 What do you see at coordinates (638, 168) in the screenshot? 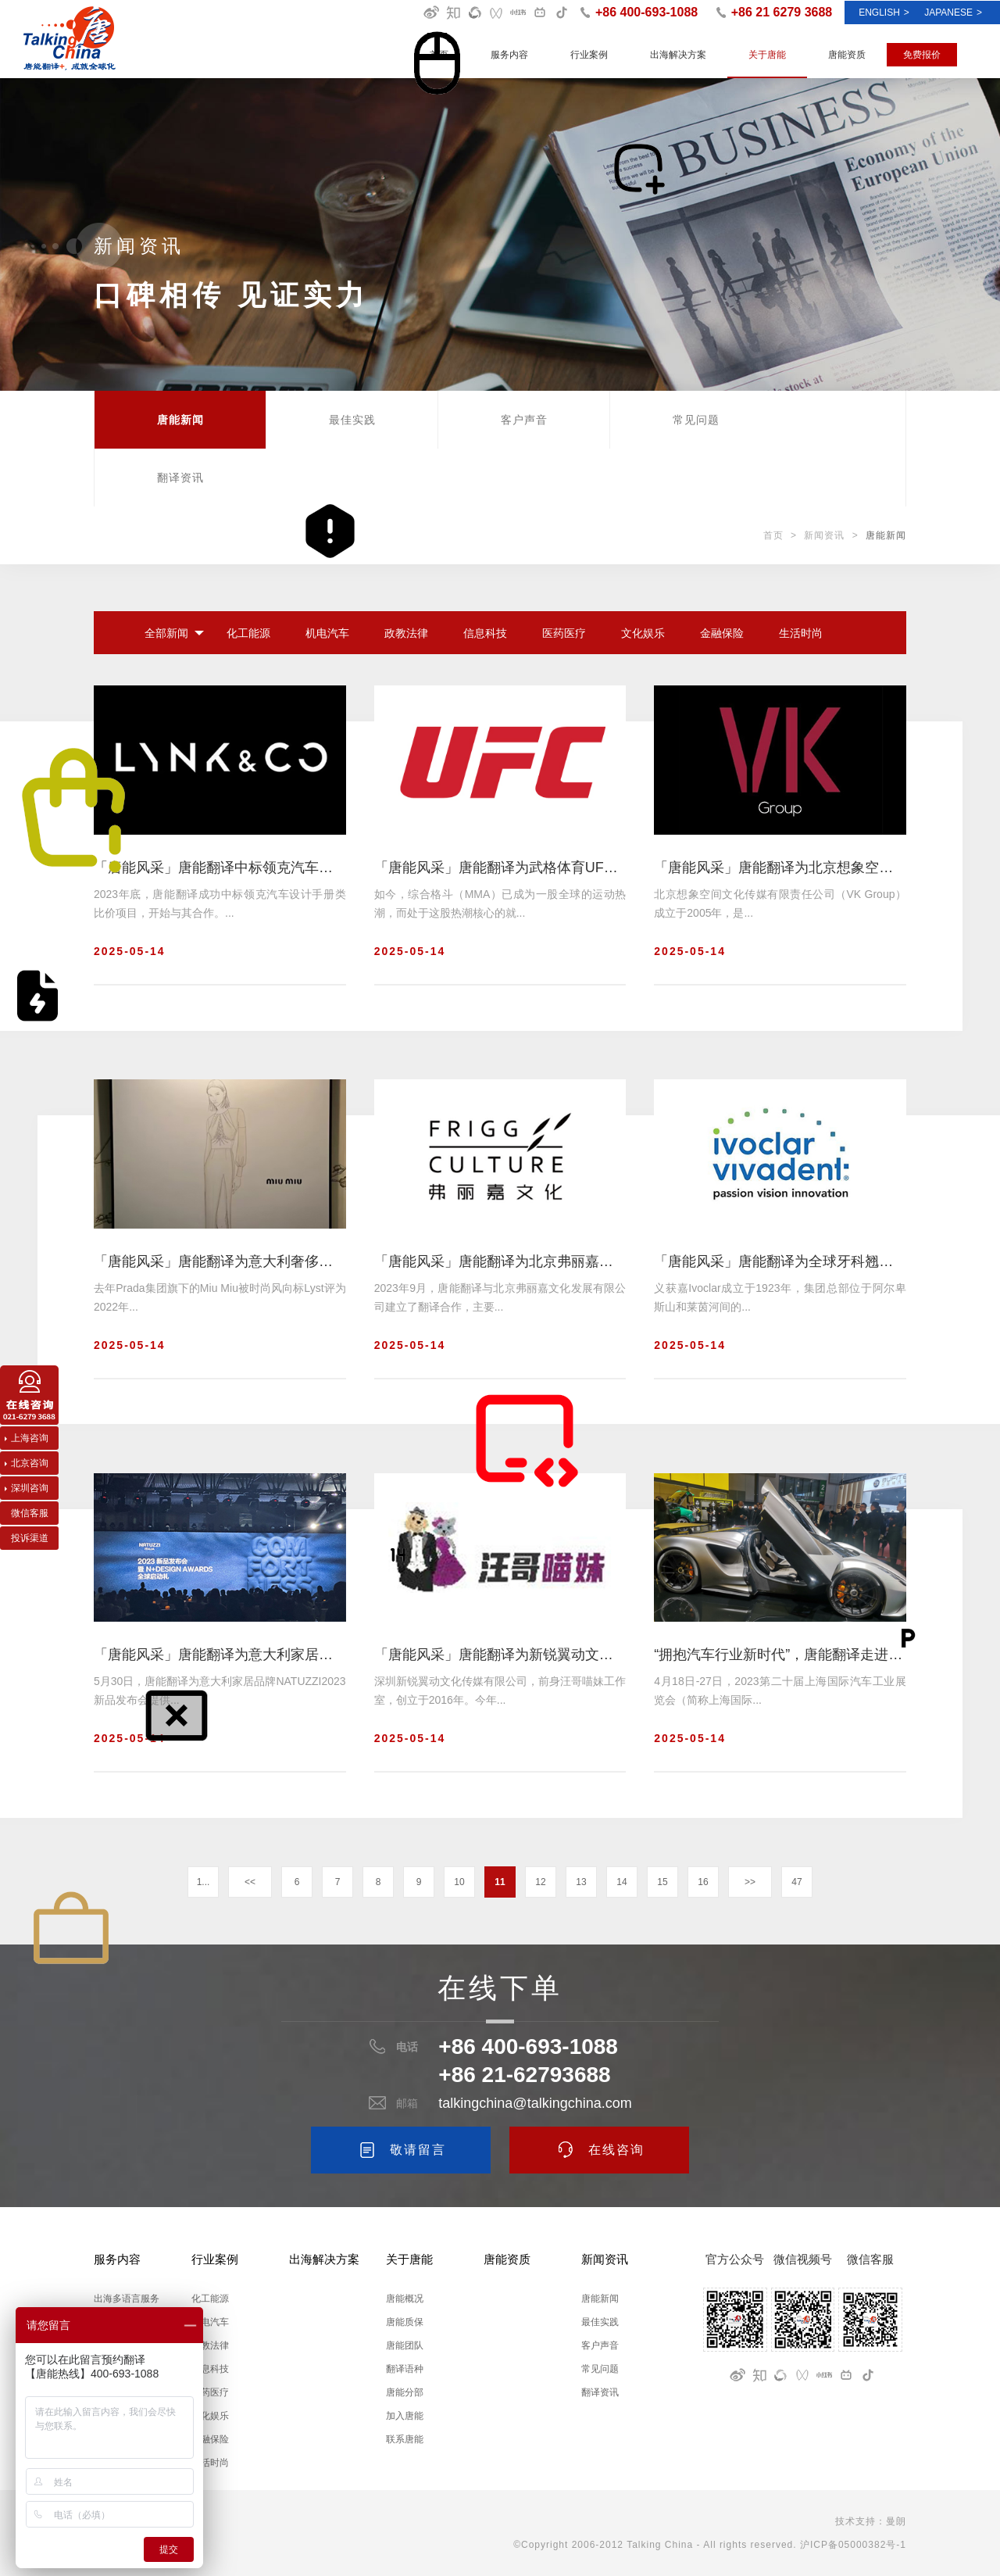
I see `add a new item or create new content` at bounding box center [638, 168].